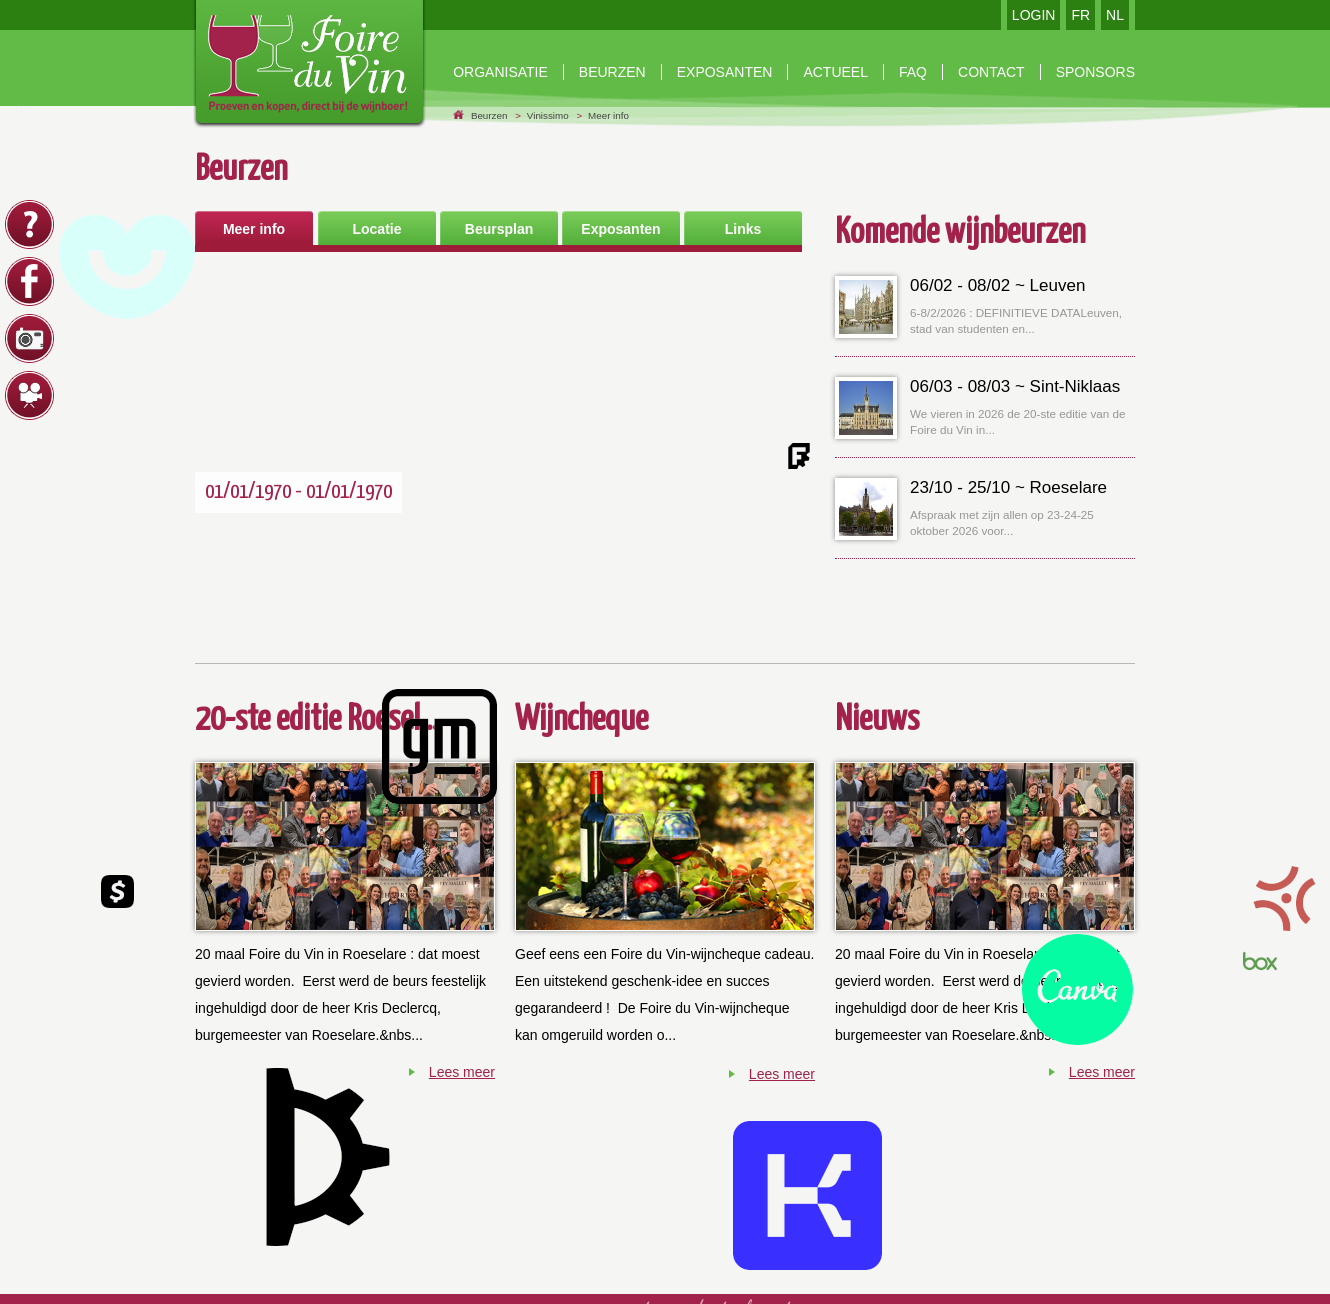 The height and width of the screenshot is (1304, 1330). Describe the element at coordinates (1077, 989) in the screenshot. I see `open Canva app` at that location.